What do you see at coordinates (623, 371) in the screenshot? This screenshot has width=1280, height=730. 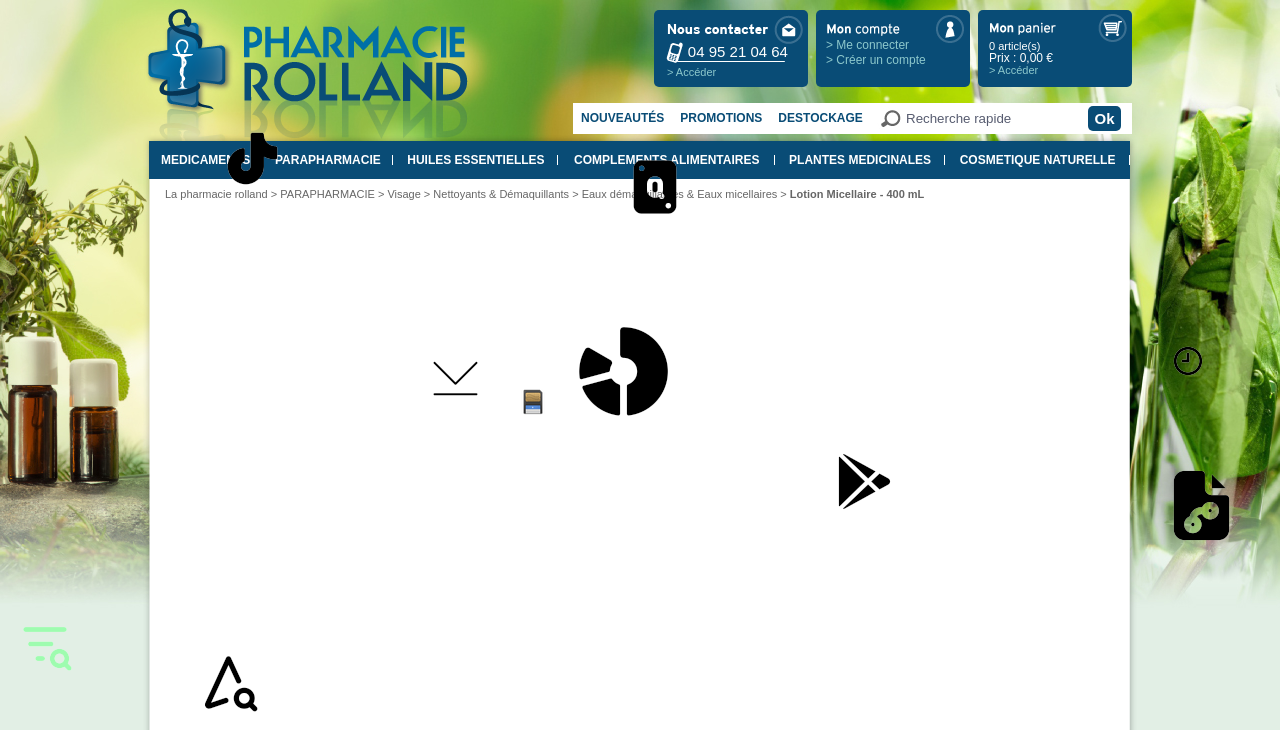 I see `view analytics or statistics breakdown` at bounding box center [623, 371].